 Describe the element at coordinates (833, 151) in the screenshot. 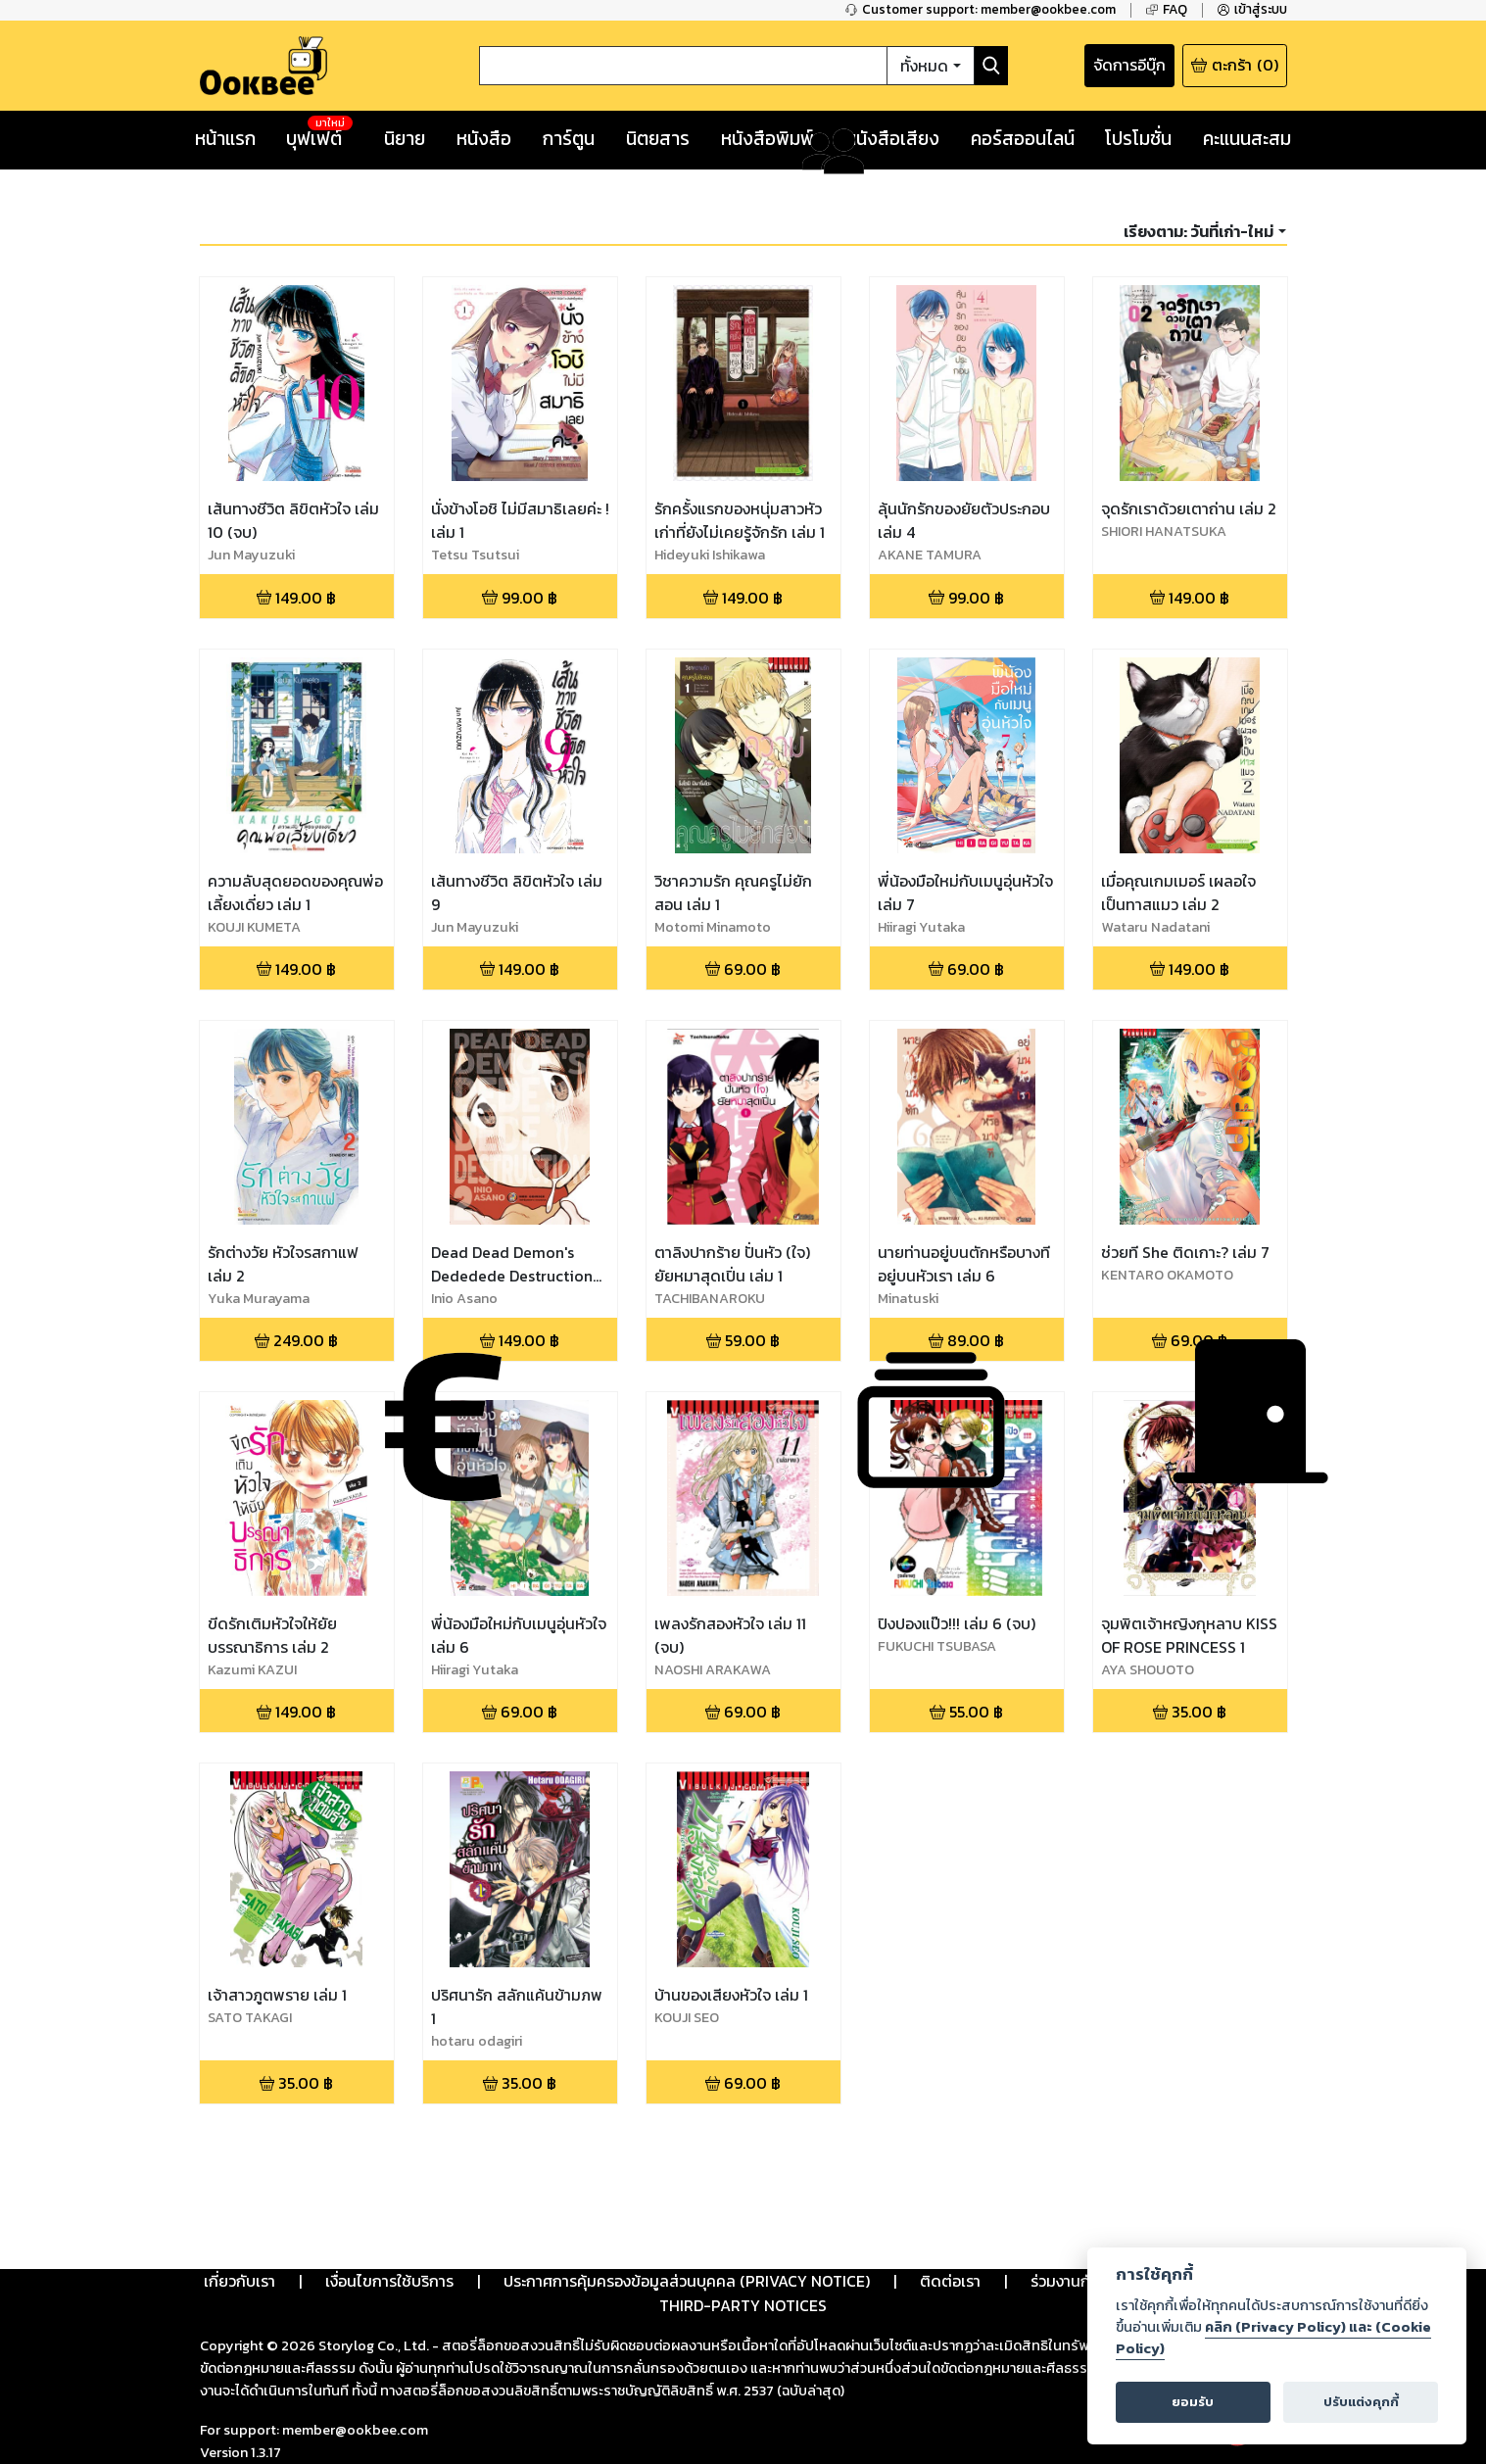

I see `view contacts or people list` at that location.